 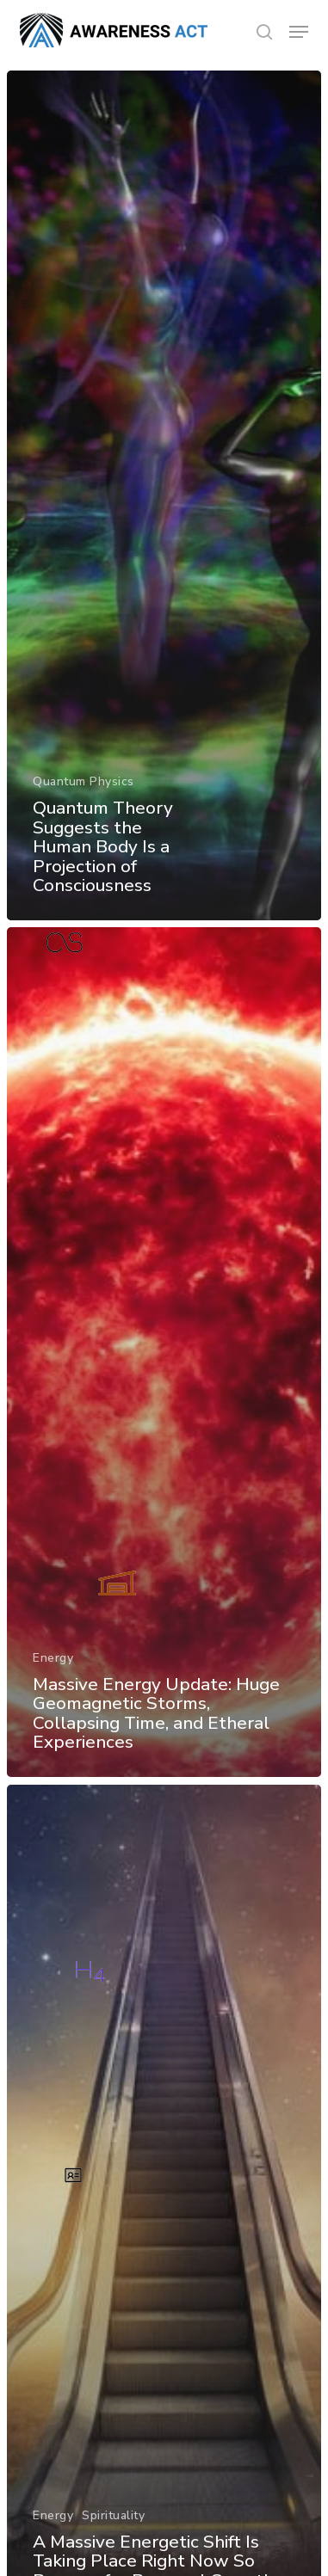 I want to click on format text as heading level 4, so click(x=88, y=1970).